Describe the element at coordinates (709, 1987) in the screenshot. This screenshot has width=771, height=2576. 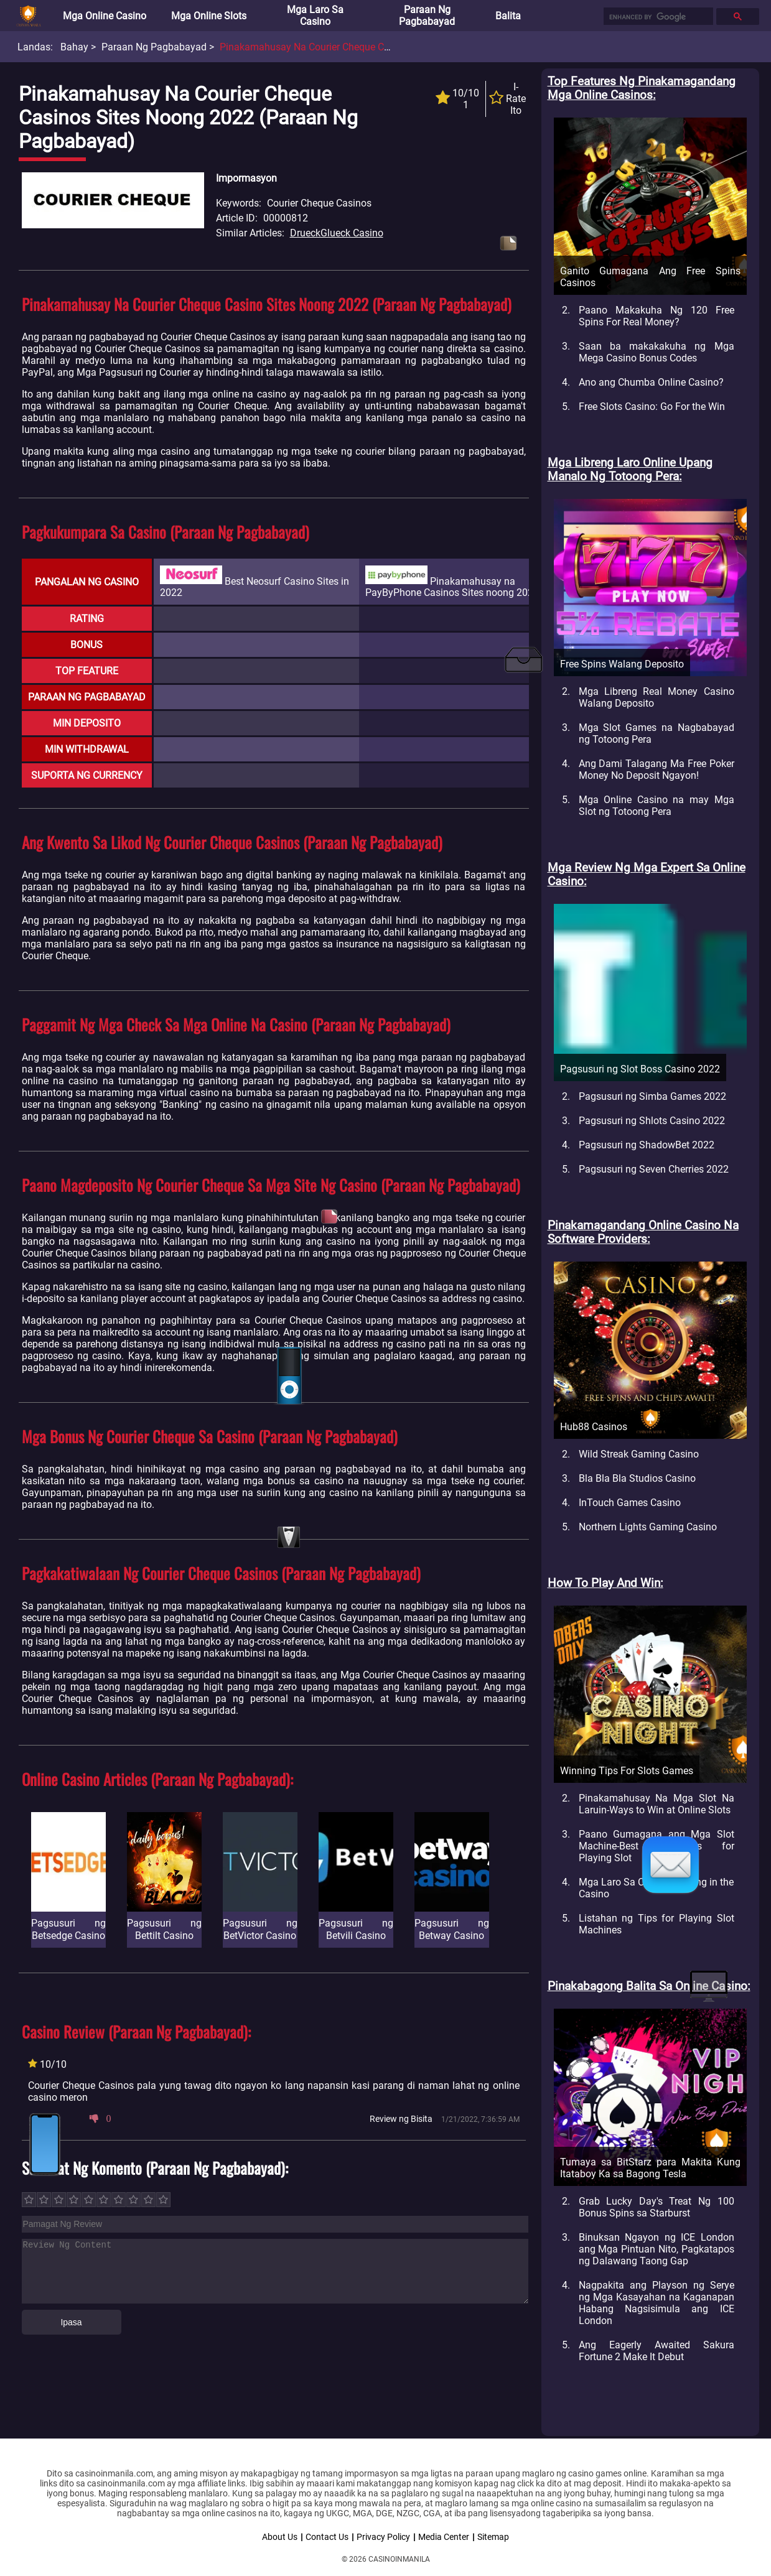
I see `navigate to your iMac in the sidebar` at that location.